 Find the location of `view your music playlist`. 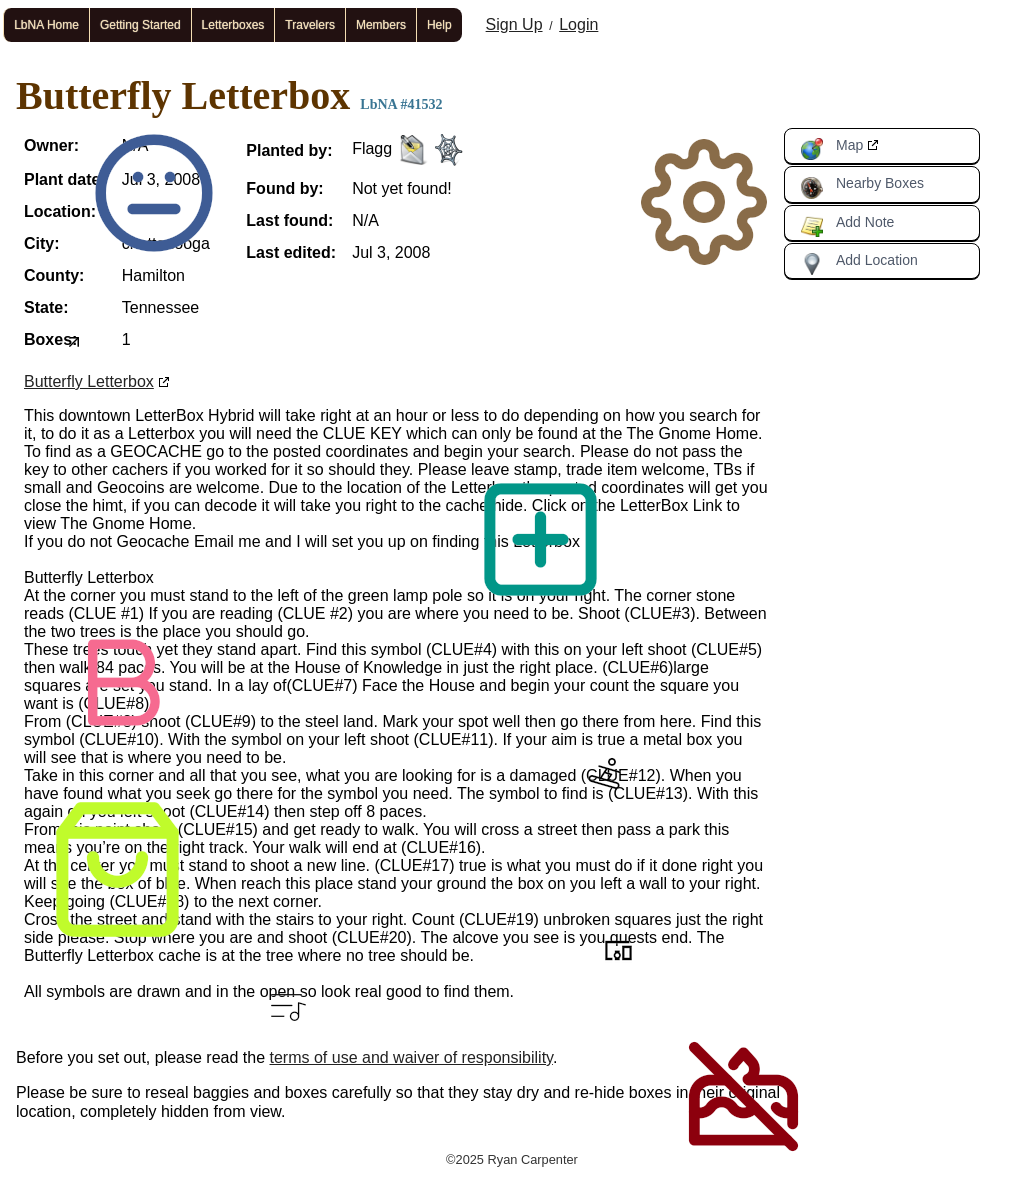

view your music playlist is located at coordinates (286, 1005).